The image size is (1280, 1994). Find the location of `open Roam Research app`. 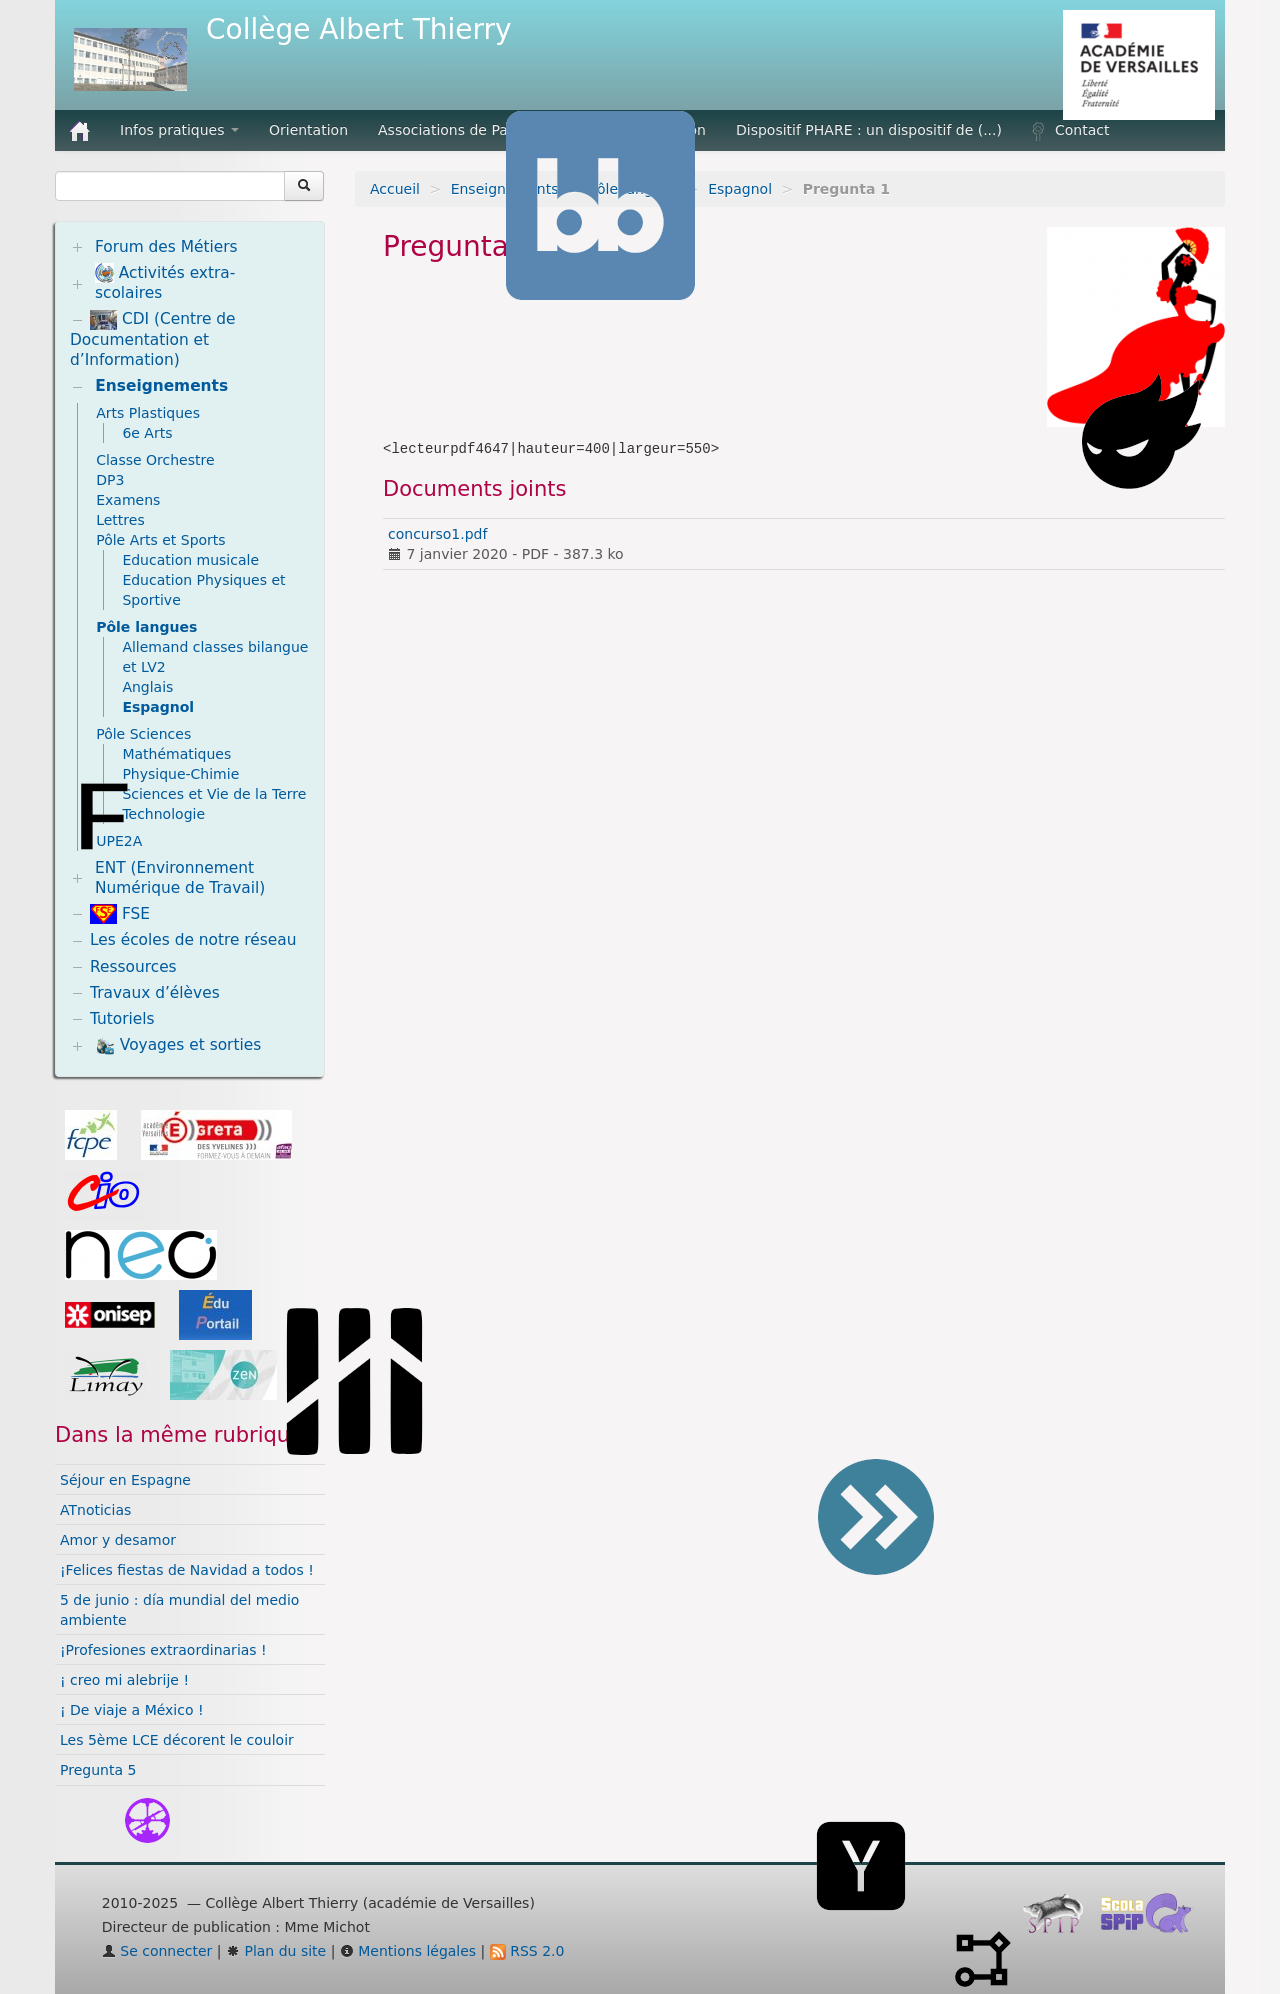

open Roam Research app is located at coordinates (147, 1820).